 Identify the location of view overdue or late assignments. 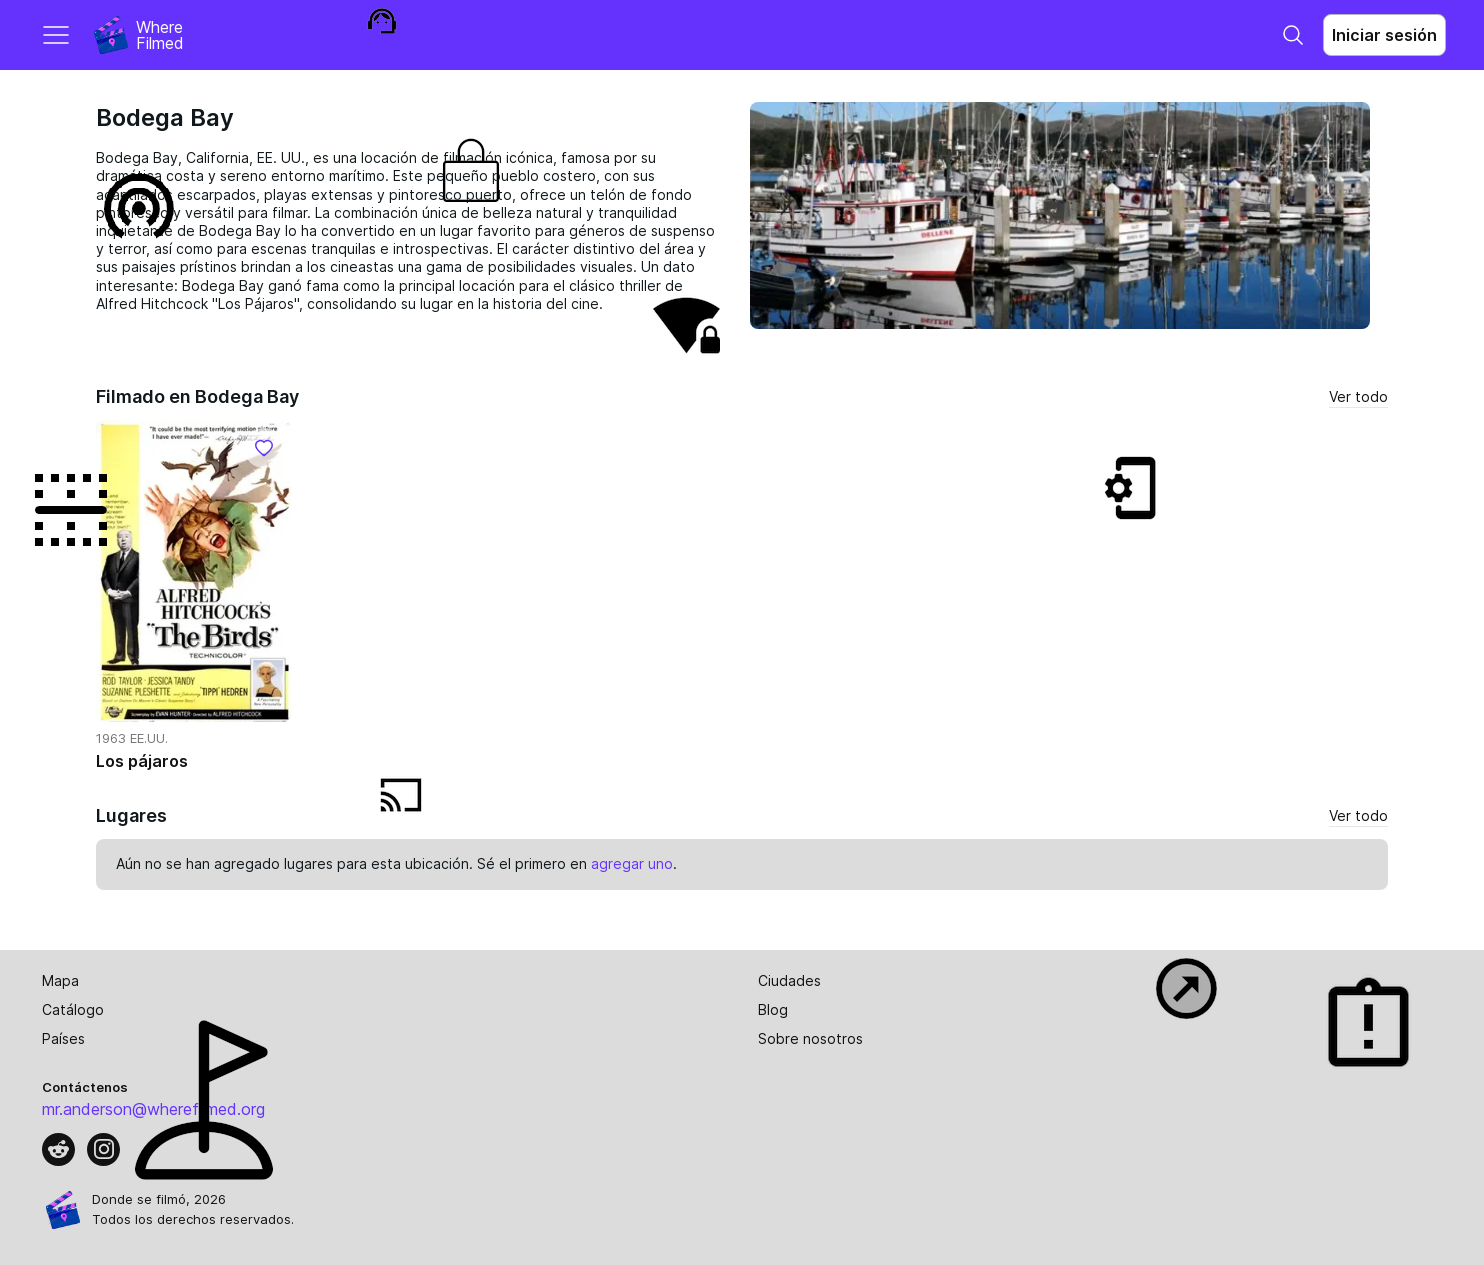
(1368, 1026).